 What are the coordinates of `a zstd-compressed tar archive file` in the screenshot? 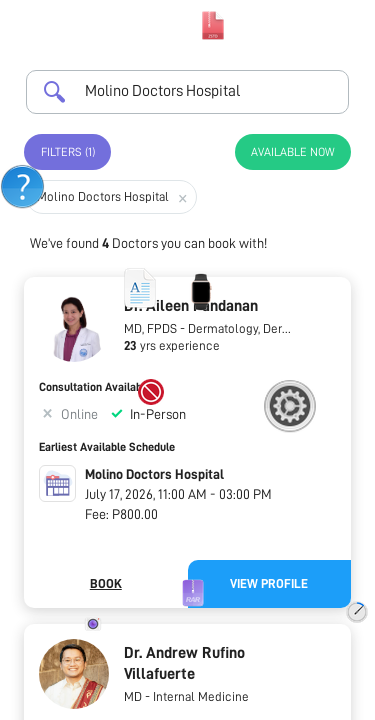 It's located at (213, 26).